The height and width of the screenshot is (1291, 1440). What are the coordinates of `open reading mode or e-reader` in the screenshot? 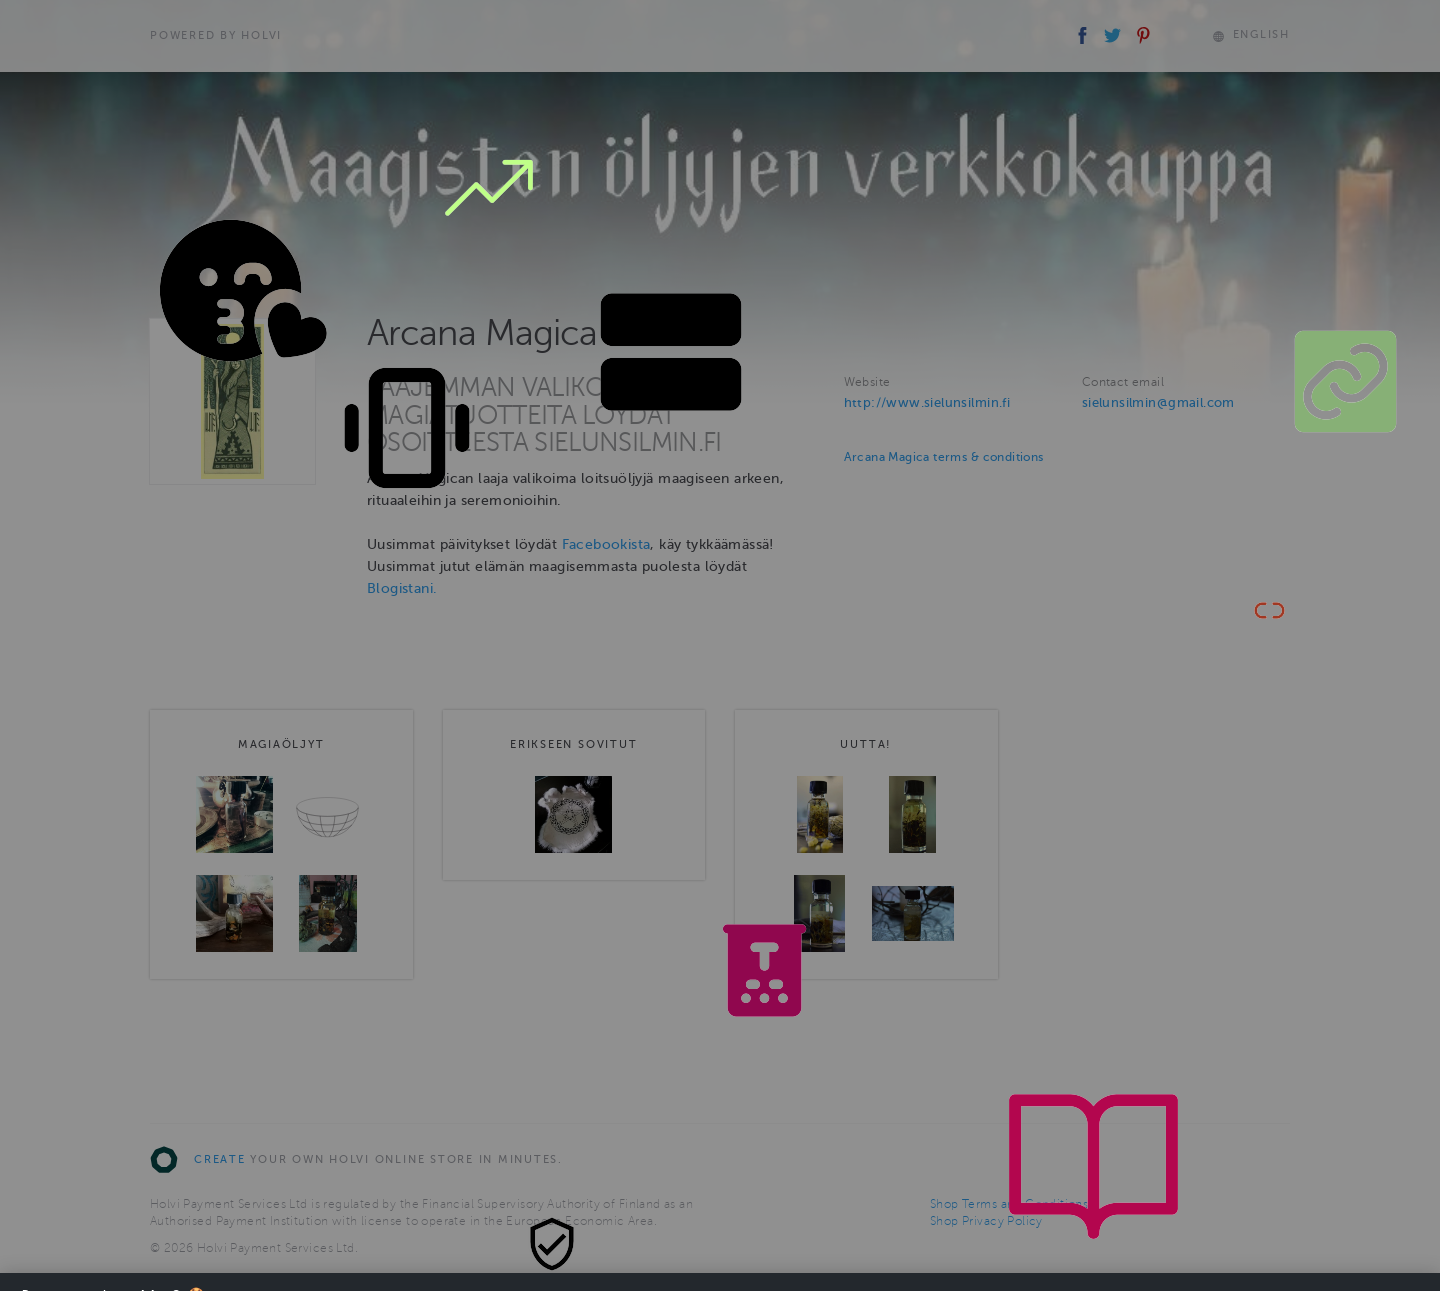 It's located at (1093, 1154).